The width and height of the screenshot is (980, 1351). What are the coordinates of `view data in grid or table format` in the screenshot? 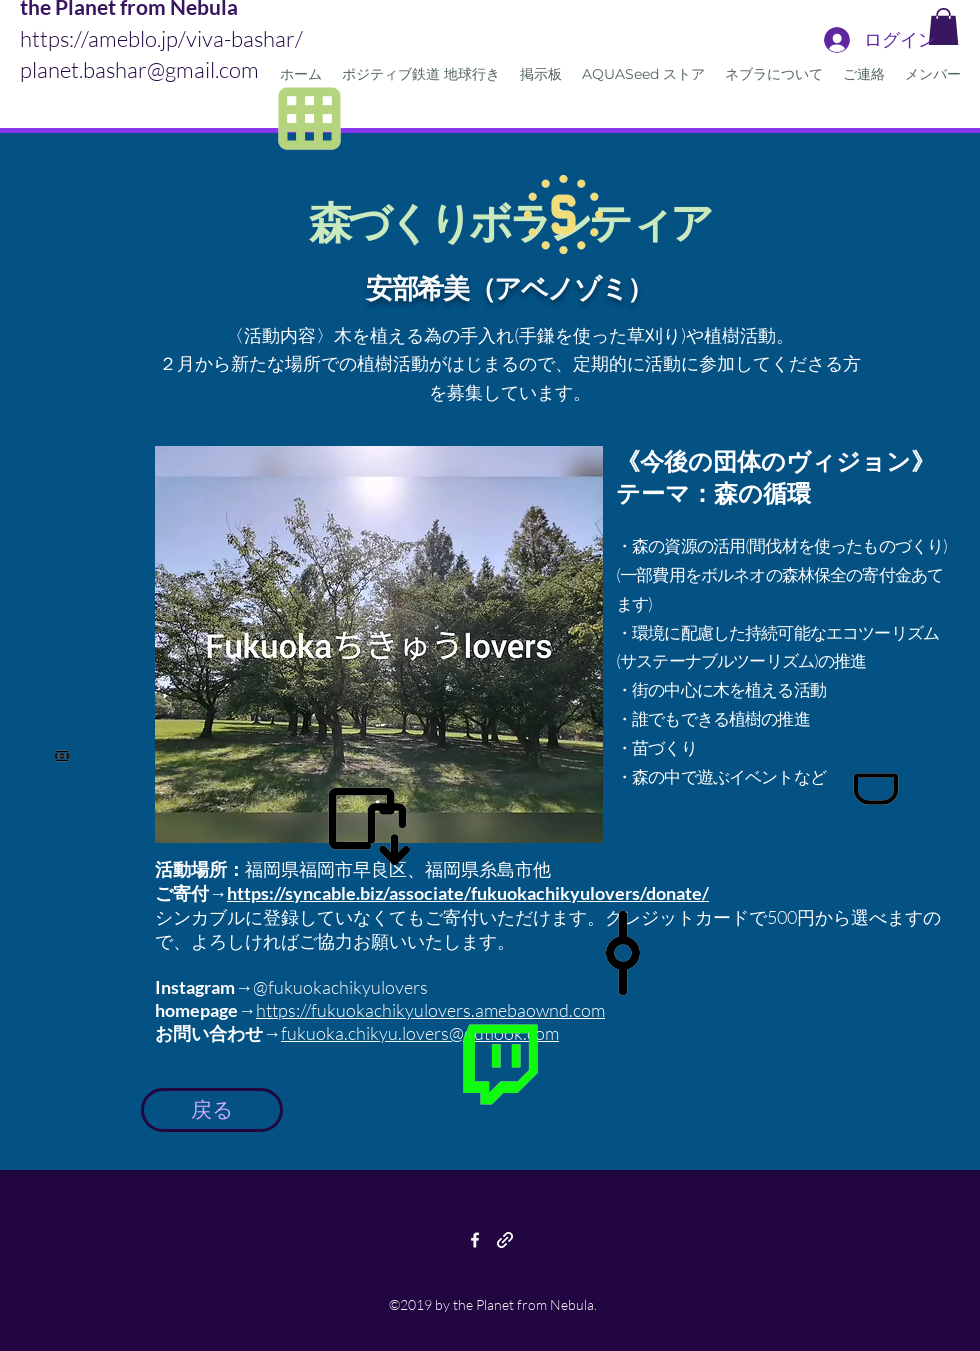 It's located at (309, 118).